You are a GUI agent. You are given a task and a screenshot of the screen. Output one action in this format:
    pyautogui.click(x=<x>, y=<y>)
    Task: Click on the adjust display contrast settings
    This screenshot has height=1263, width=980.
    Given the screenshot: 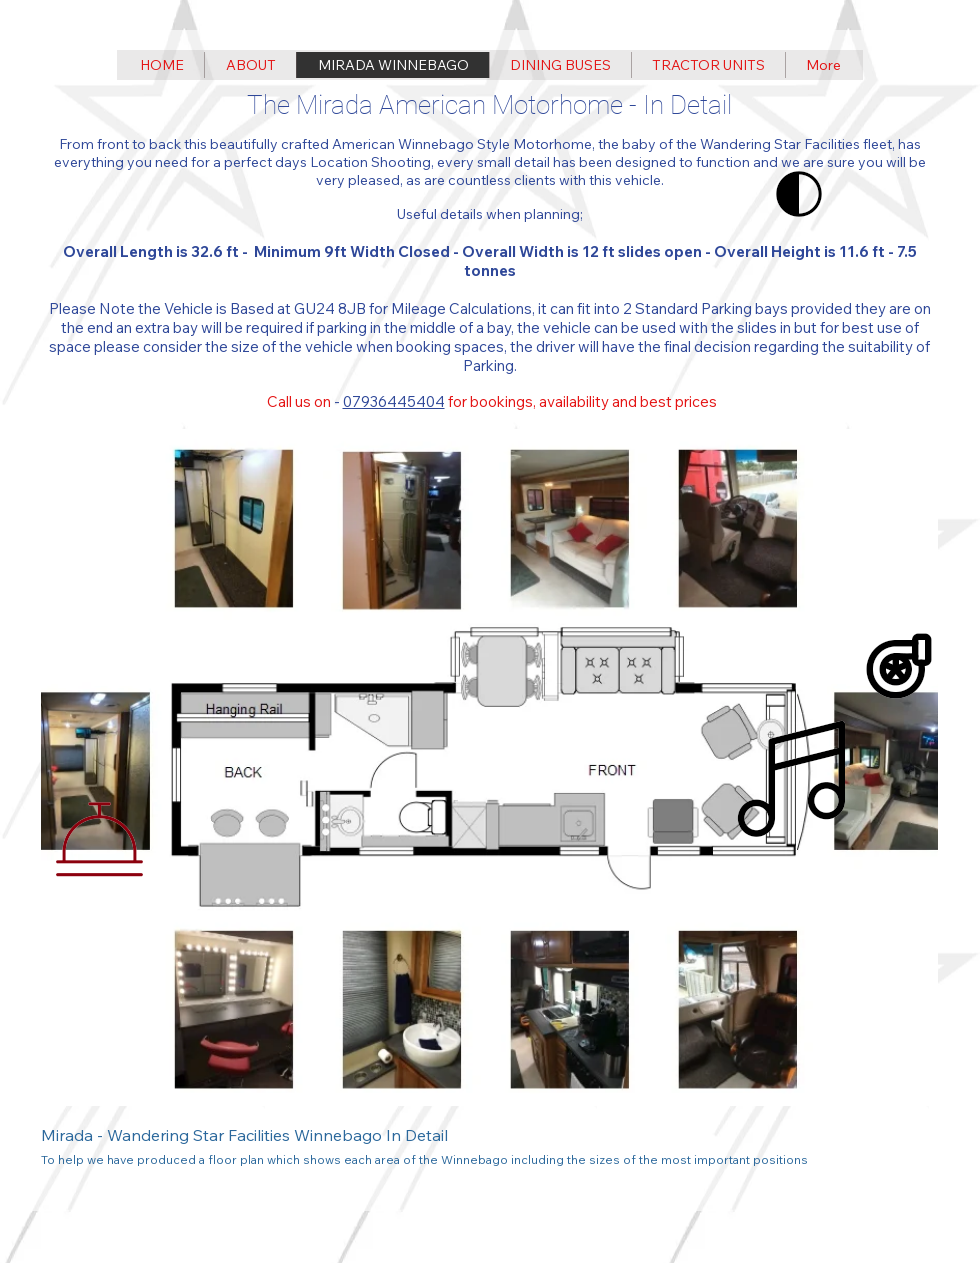 What is the action you would take?
    pyautogui.click(x=799, y=194)
    